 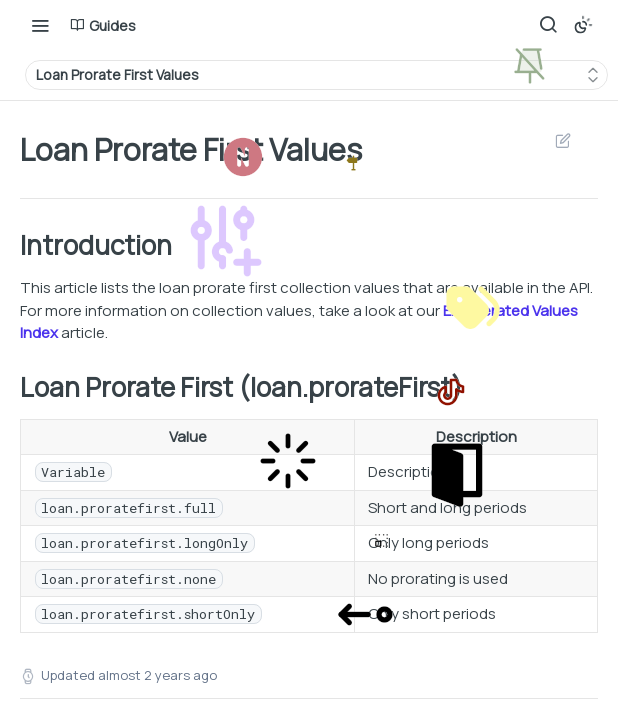 I want to click on manage tags or labels, so click(x=473, y=305).